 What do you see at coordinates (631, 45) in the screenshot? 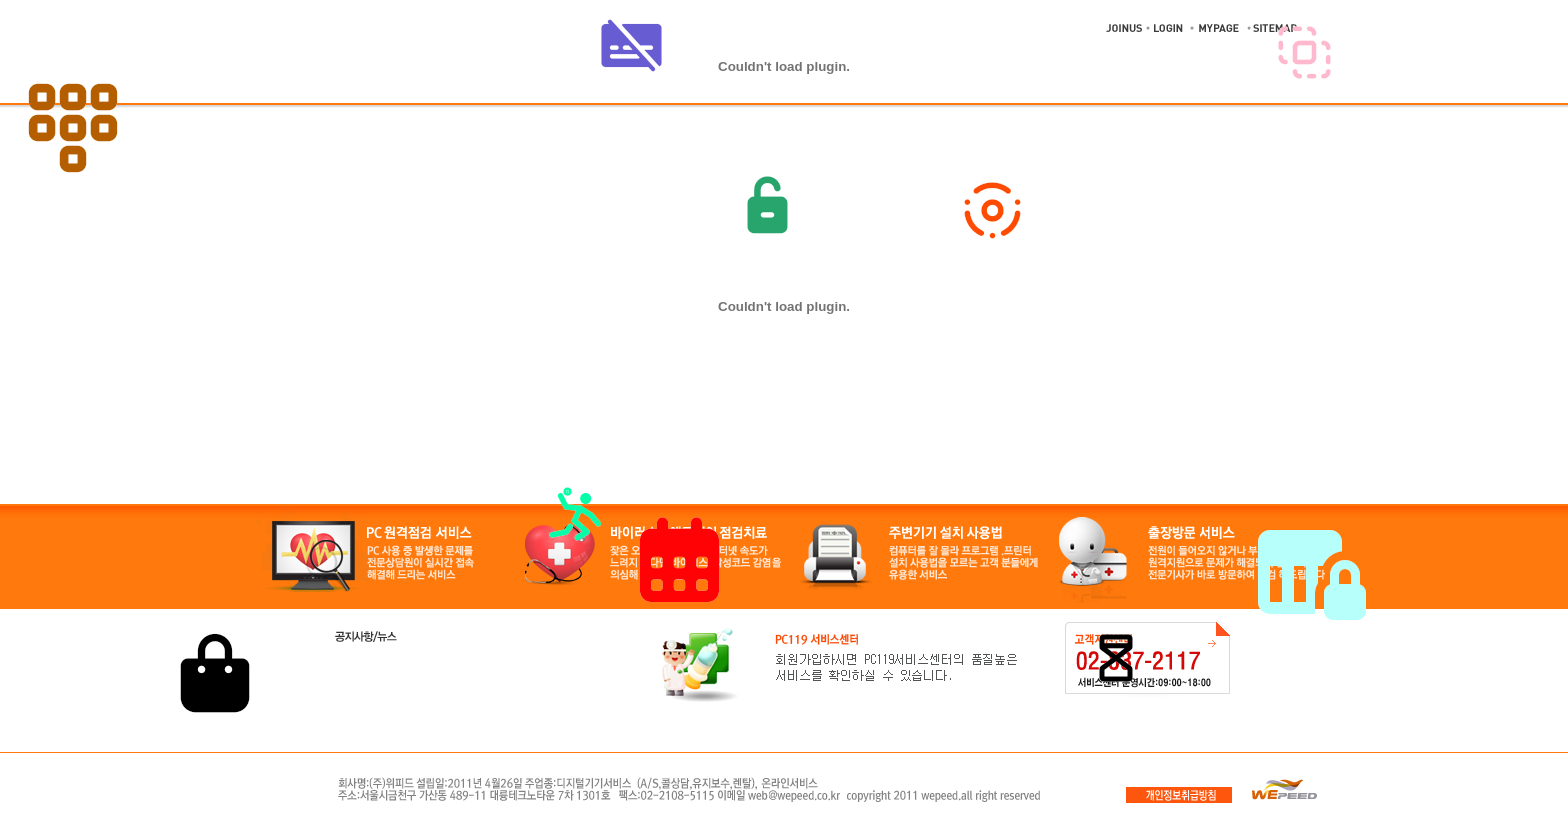
I see `disable subtitles or closed captions` at bounding box center [631, 45].